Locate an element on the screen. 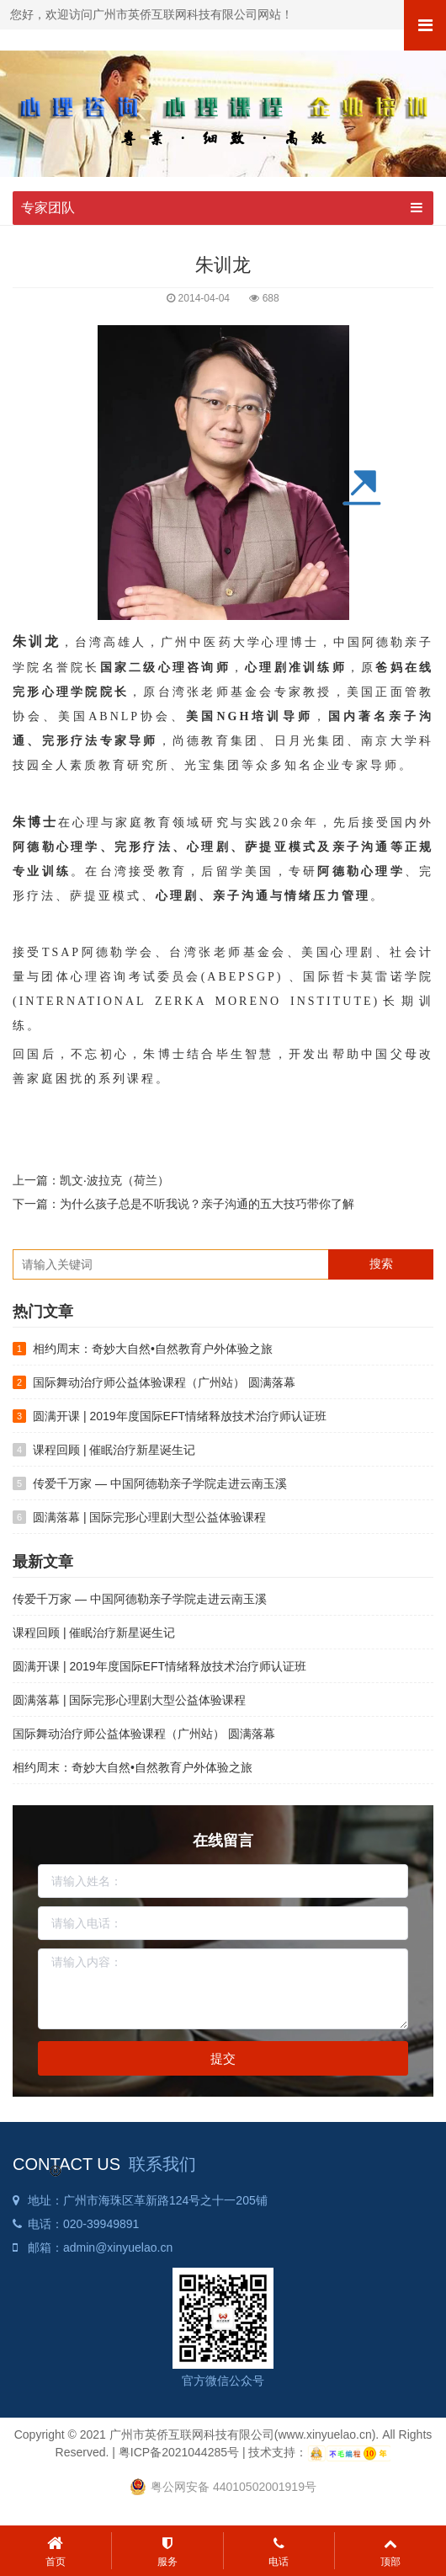  stop media playback is located at coordinates (56, 2171).